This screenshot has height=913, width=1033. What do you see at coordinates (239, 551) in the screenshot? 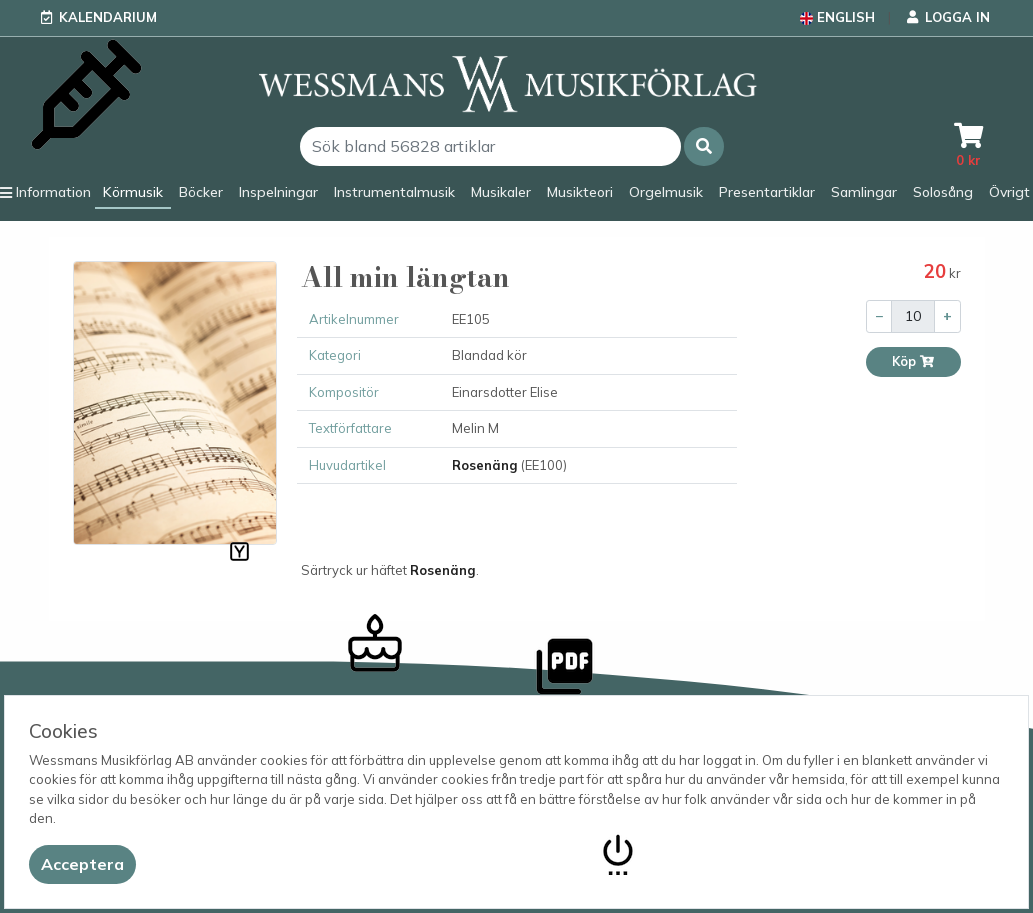
I see `visit Y Combinator website` at bounding box center [239, 551].